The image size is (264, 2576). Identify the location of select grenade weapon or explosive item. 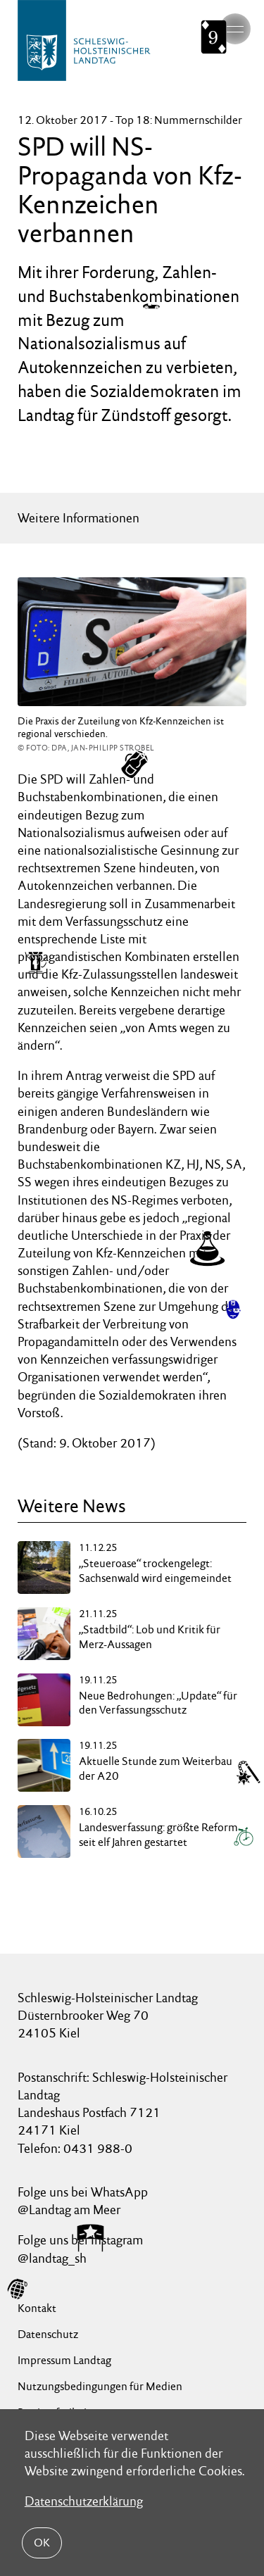
(17, 2289).